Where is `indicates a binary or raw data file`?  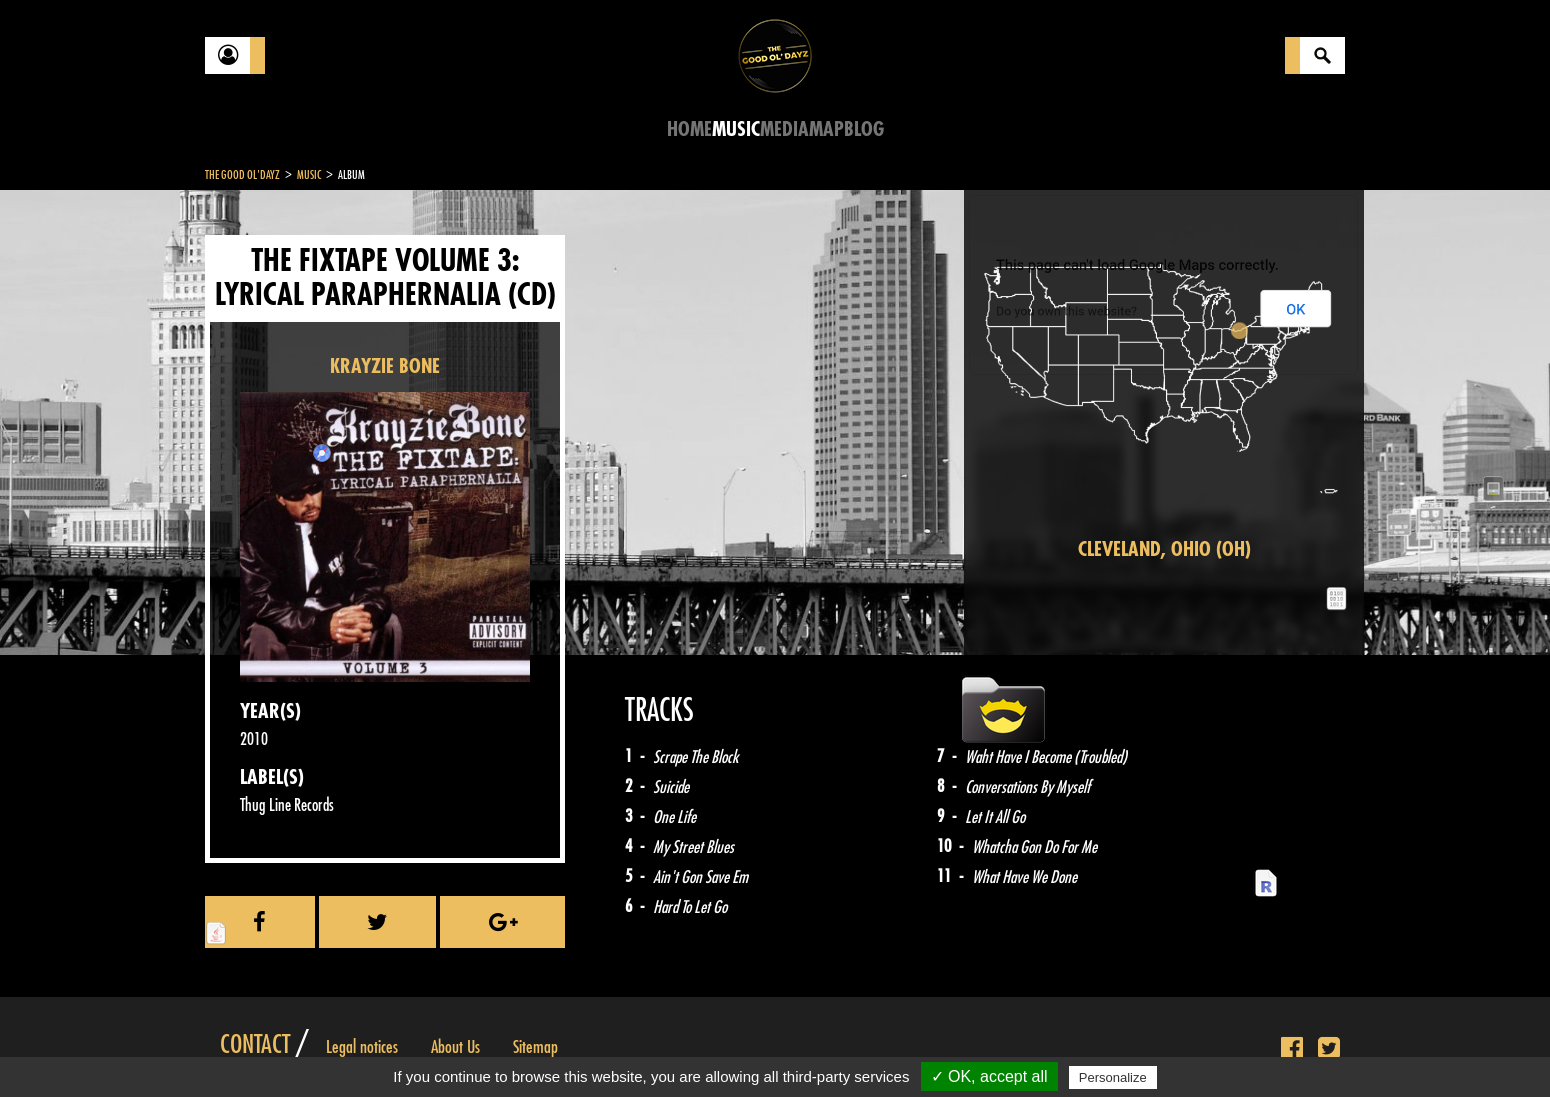 indicates a binary or raw data file is located at coordinates (1336, 598).